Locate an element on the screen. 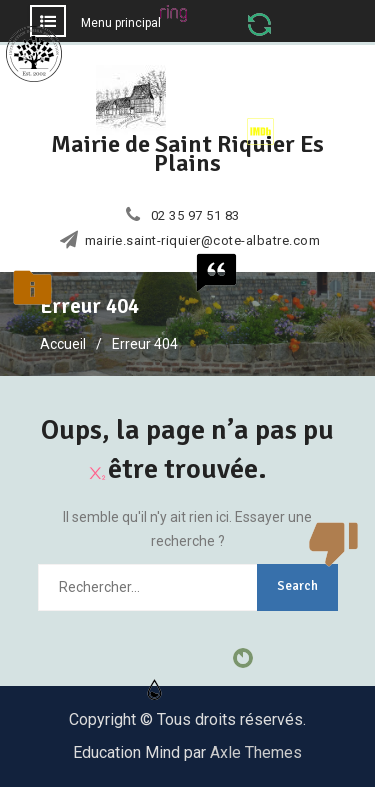 The height and width of the screenshot is (787, 375). open rainmeter desktop customization application is located at coordinates (154, 689).